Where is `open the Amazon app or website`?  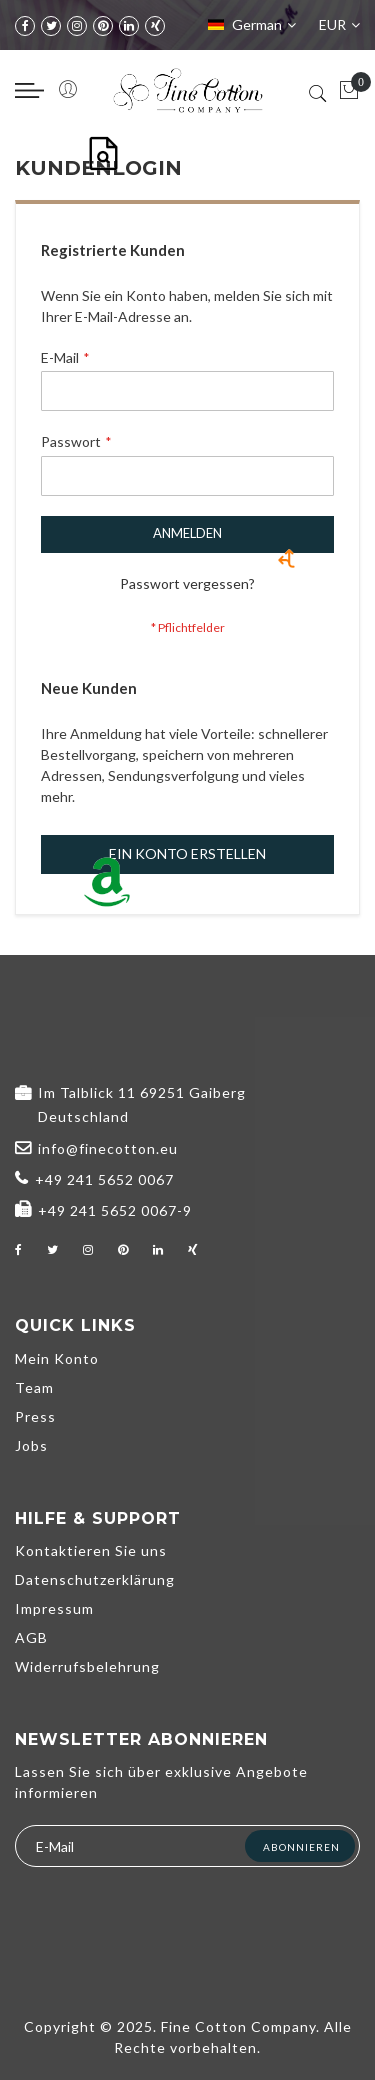 open the Amazon app or website is located at coordinates (107, 882).